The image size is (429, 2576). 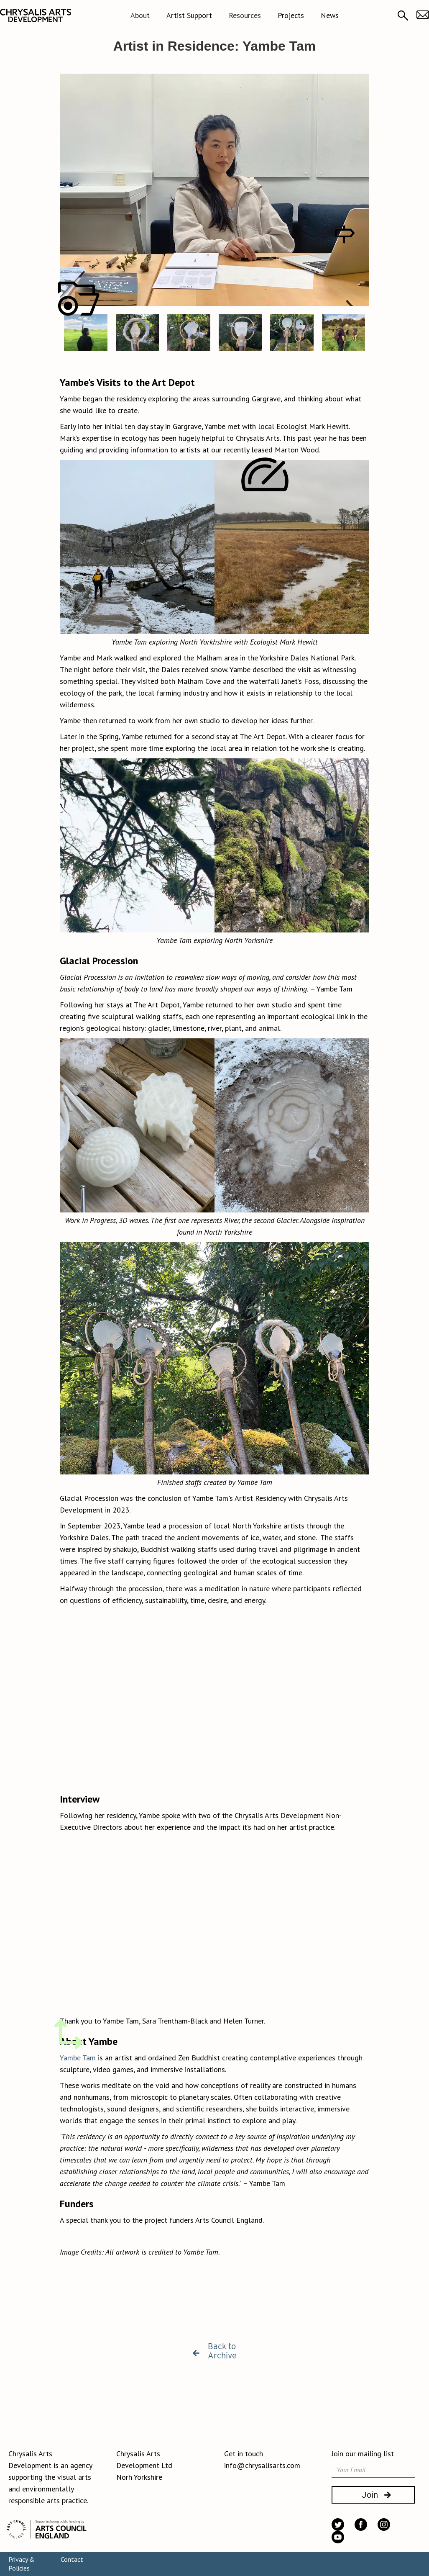 What do you see at coordinates (78, 298) in the screenshot?
I see `expanded root directory in file explorer` at bounding box center [78, 298].